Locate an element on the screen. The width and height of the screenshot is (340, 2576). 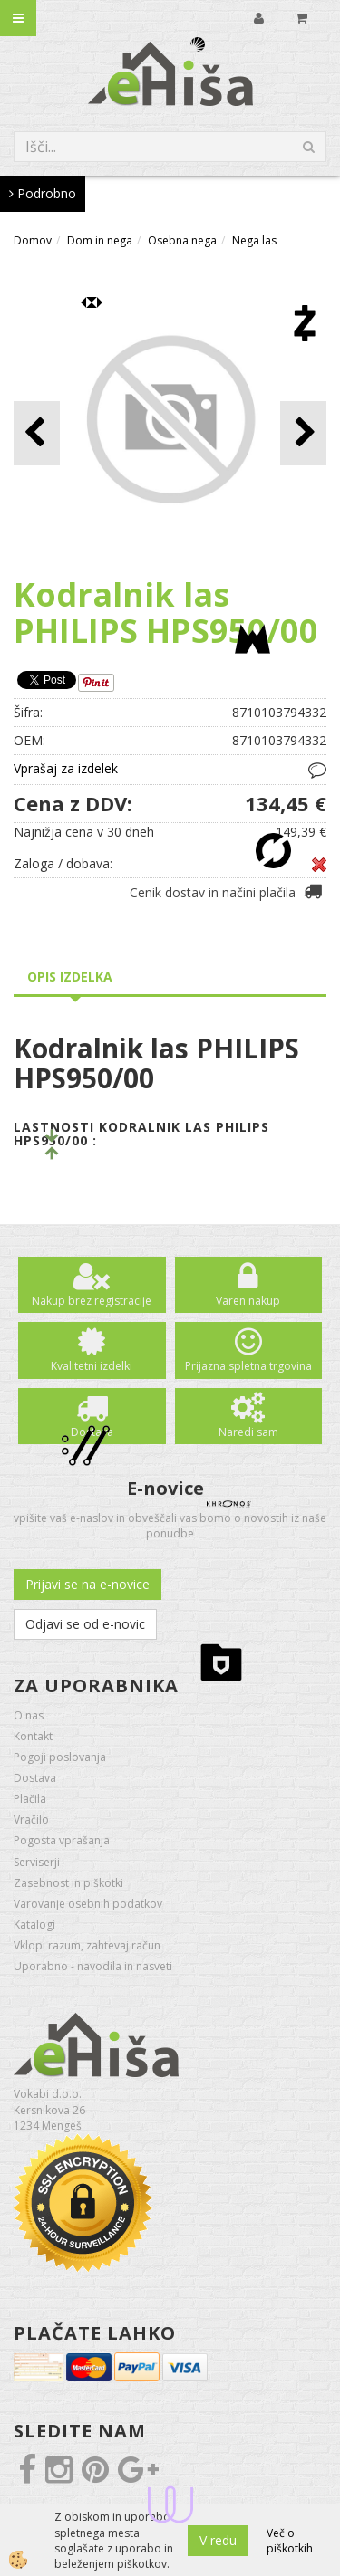
access protected or secure files is located at coordinates (221, 1662).